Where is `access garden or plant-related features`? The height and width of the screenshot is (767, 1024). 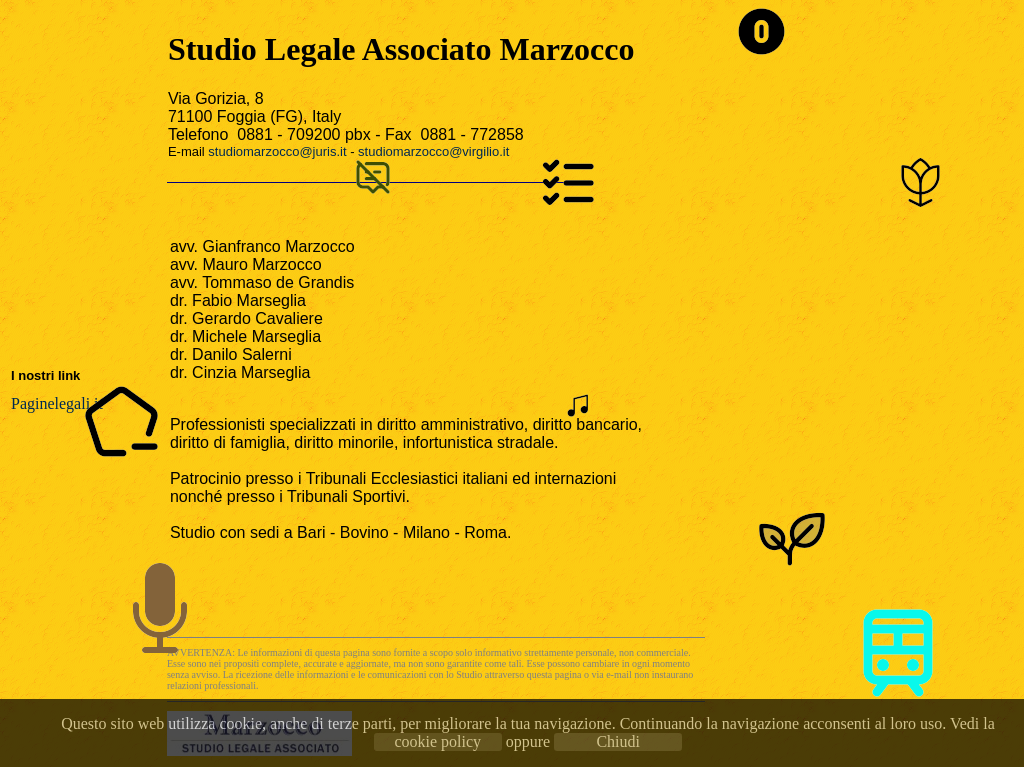 access garden or plant-related features is located at coordinates (920, 182).